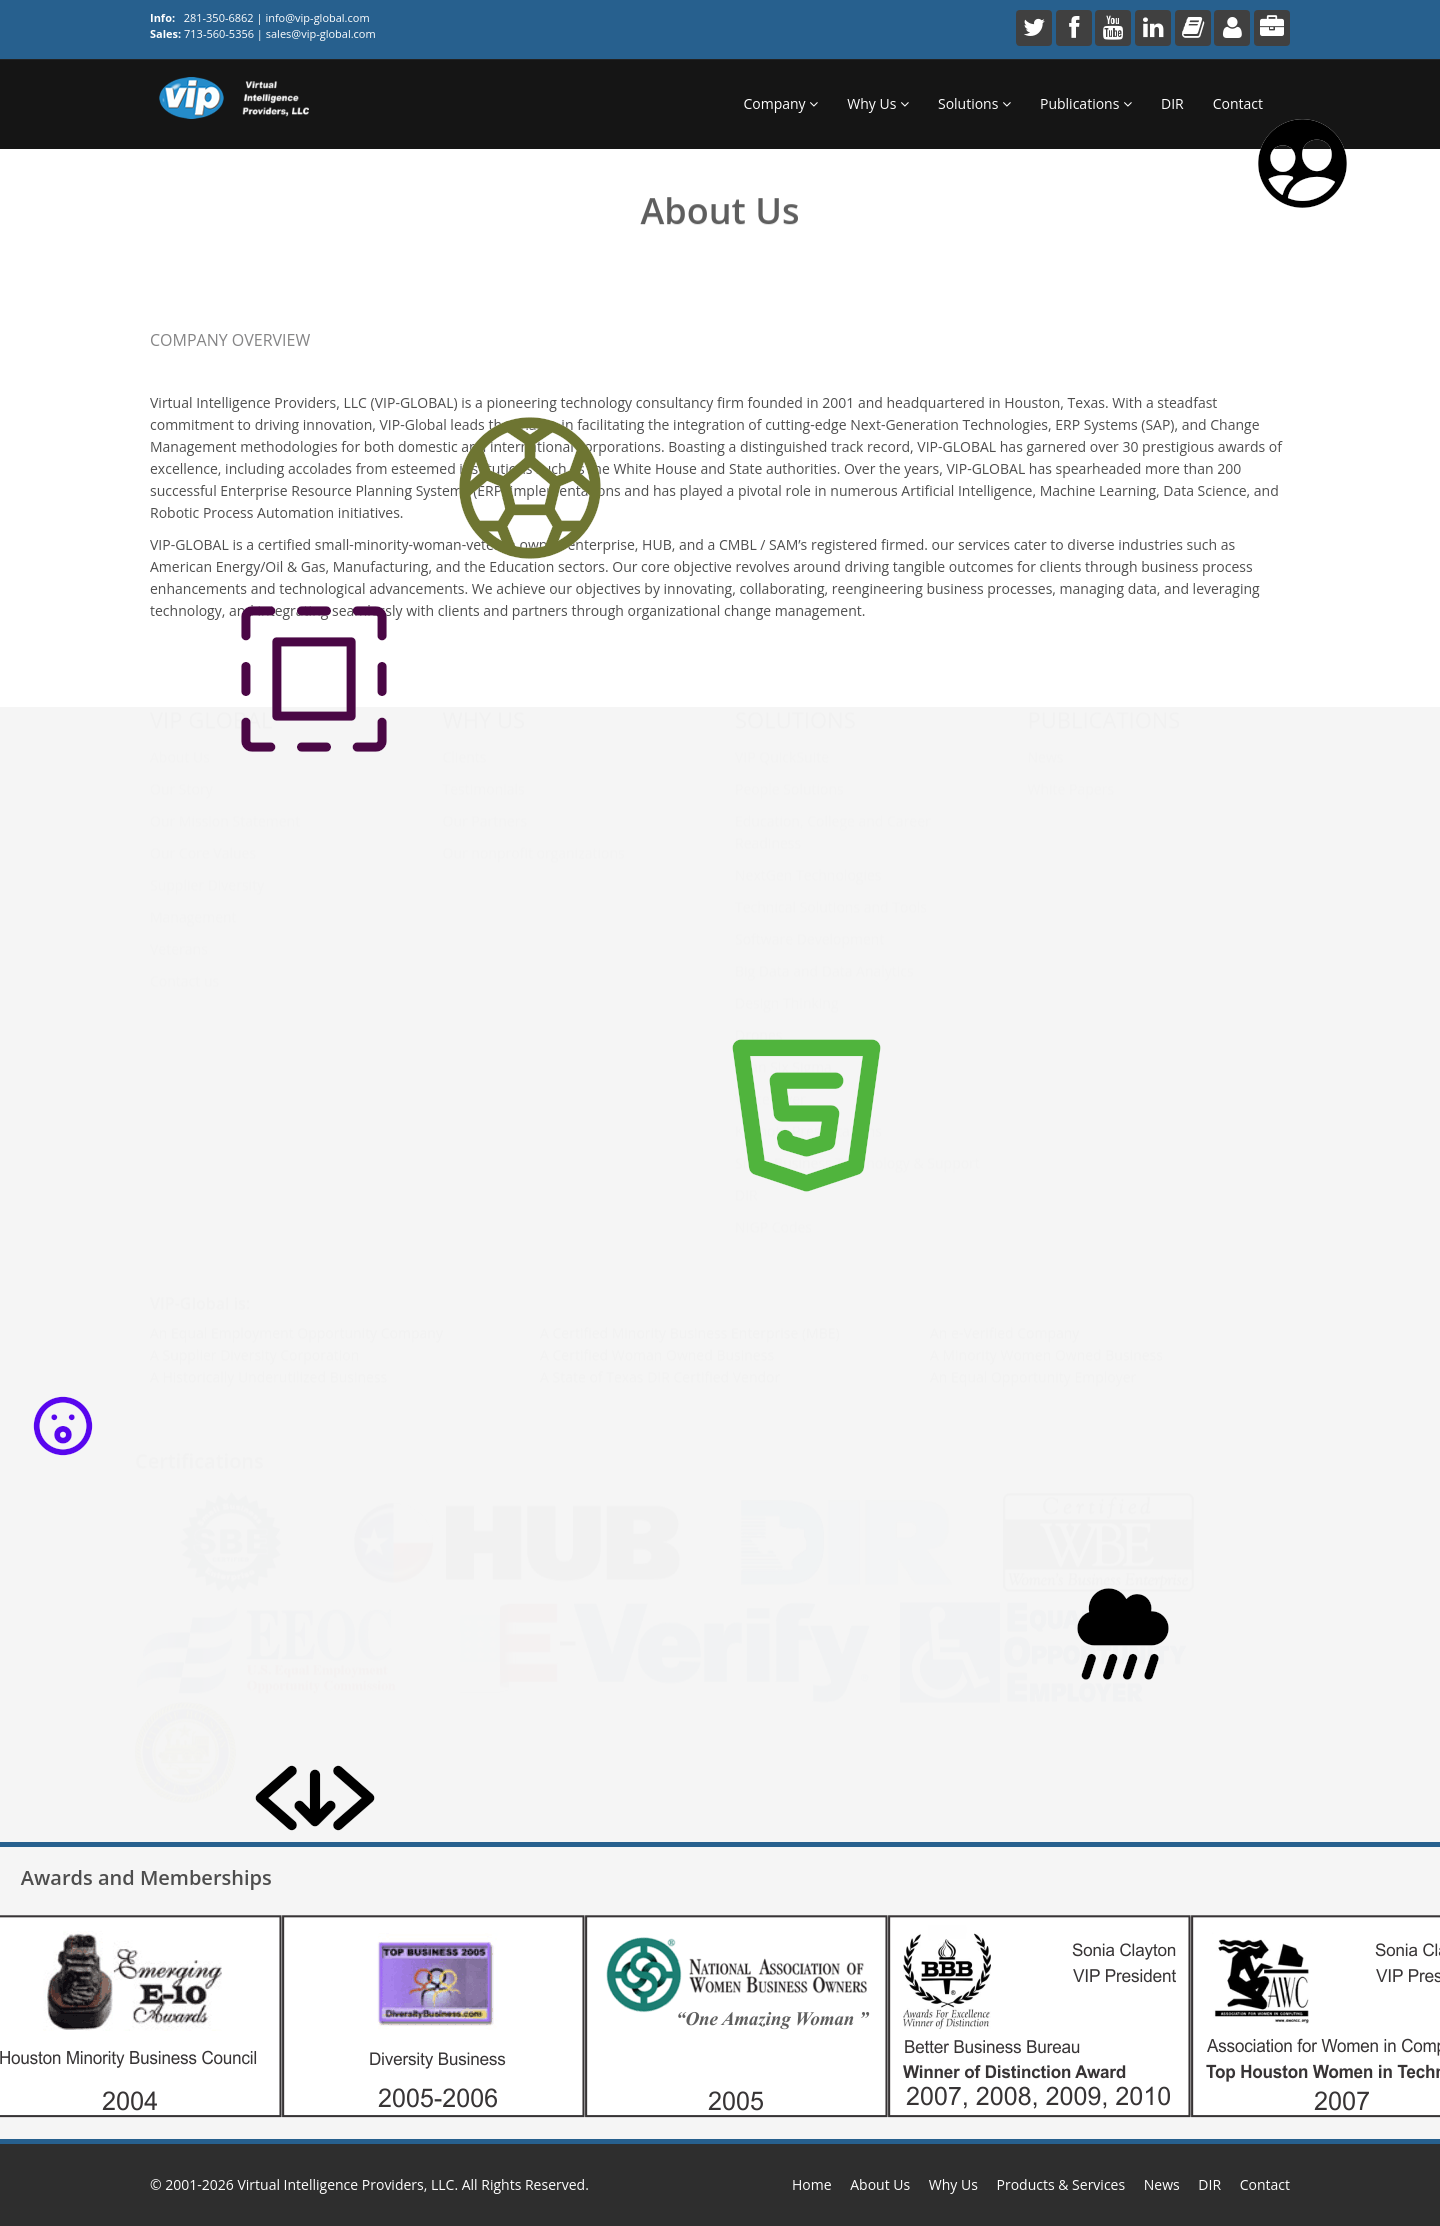 The image size is (1440, 2226). I want to click on download source code or script files, so click(315, 1798).